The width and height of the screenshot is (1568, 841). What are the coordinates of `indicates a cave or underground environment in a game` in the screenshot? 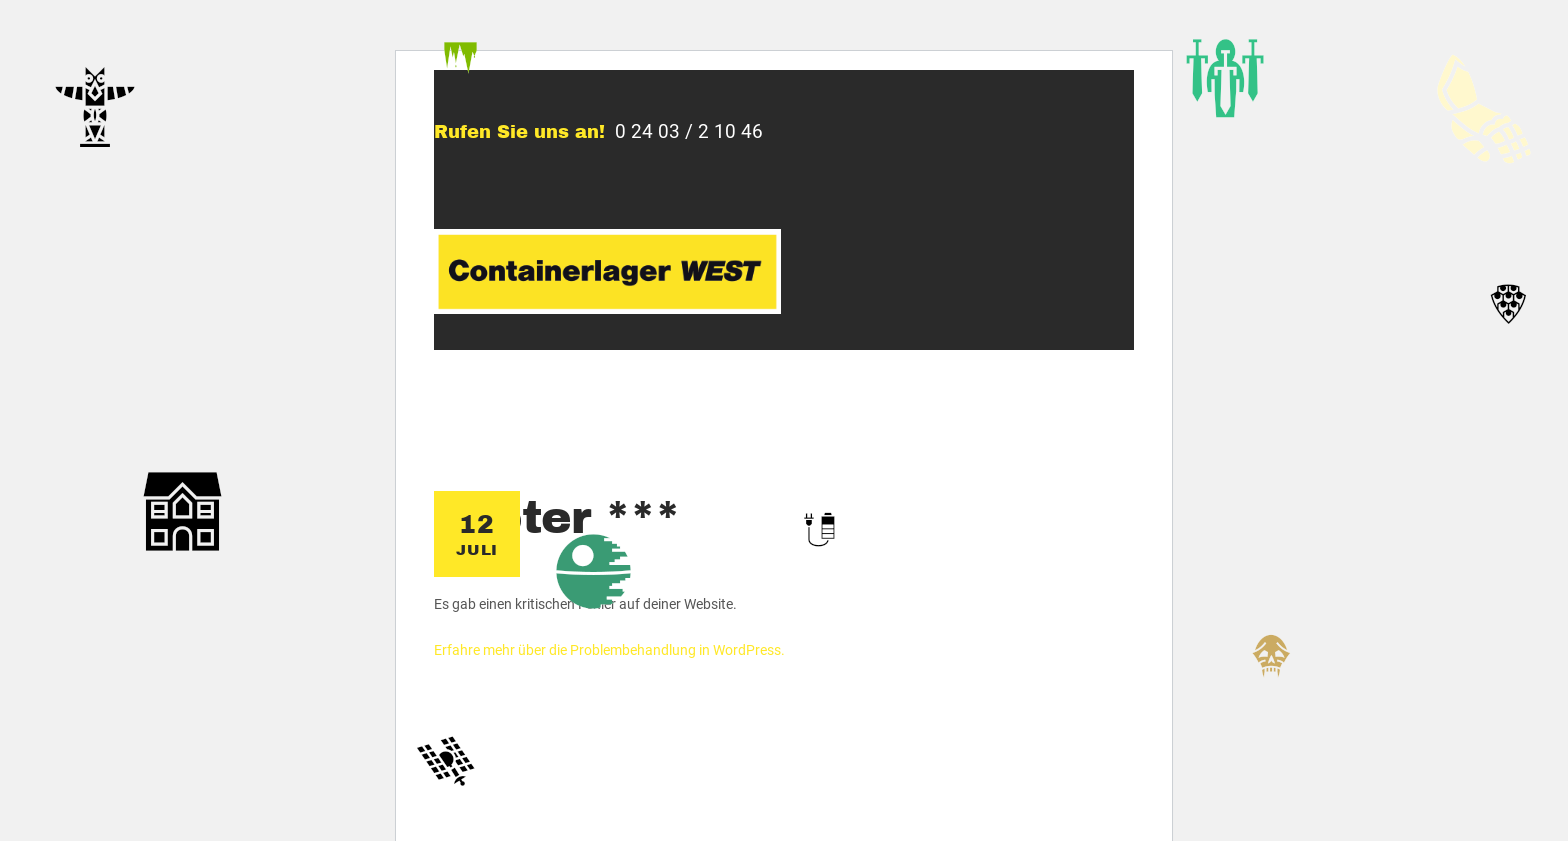 It's located at (460, 58).